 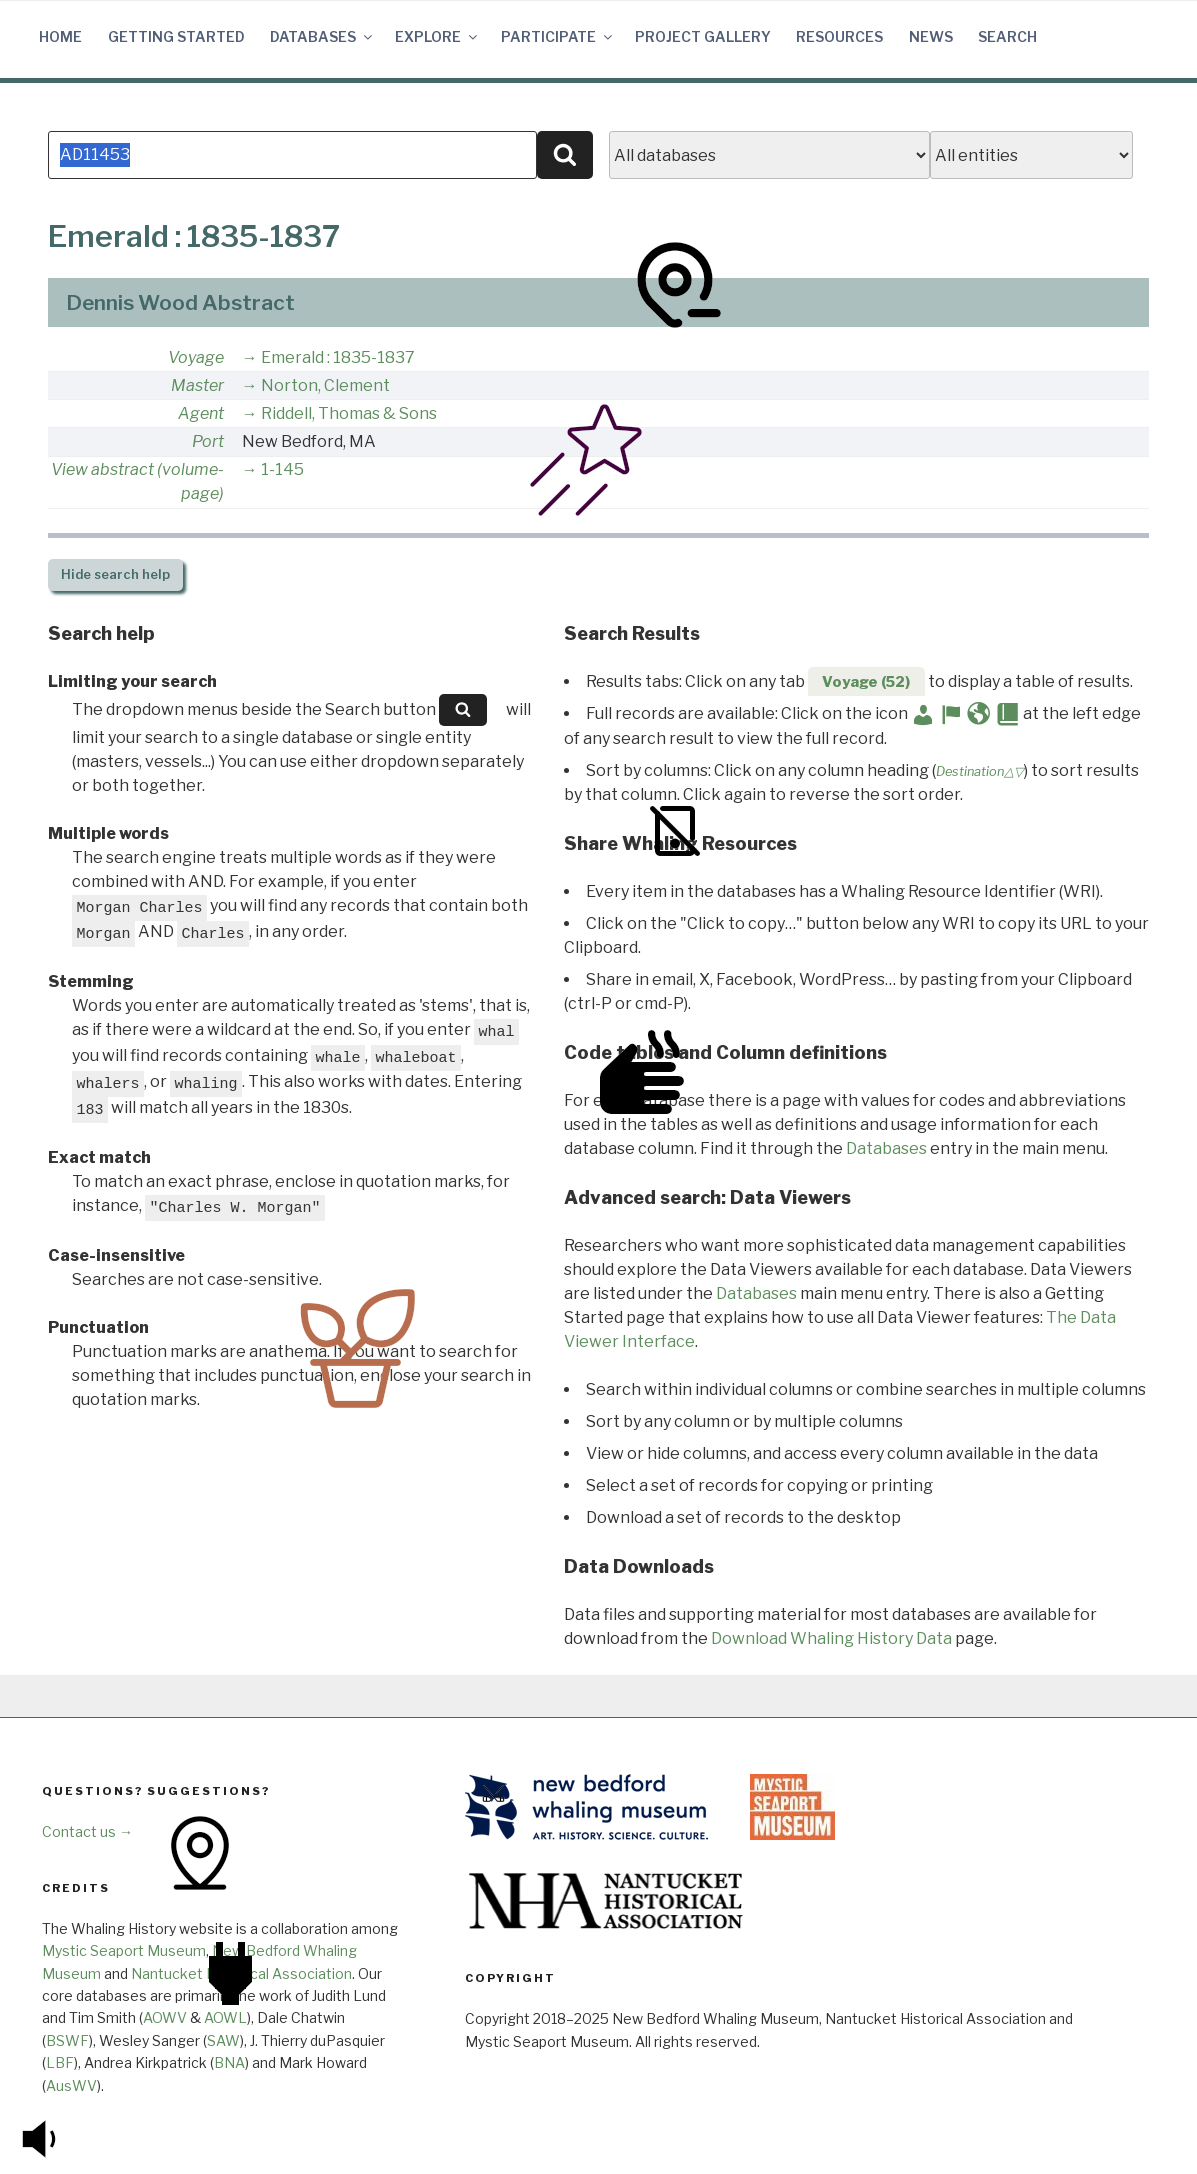 What do you see at coordinates (586, 460) in the screenshot?
I see `add to favorites or wishlist` at bounding box center [586, 460].